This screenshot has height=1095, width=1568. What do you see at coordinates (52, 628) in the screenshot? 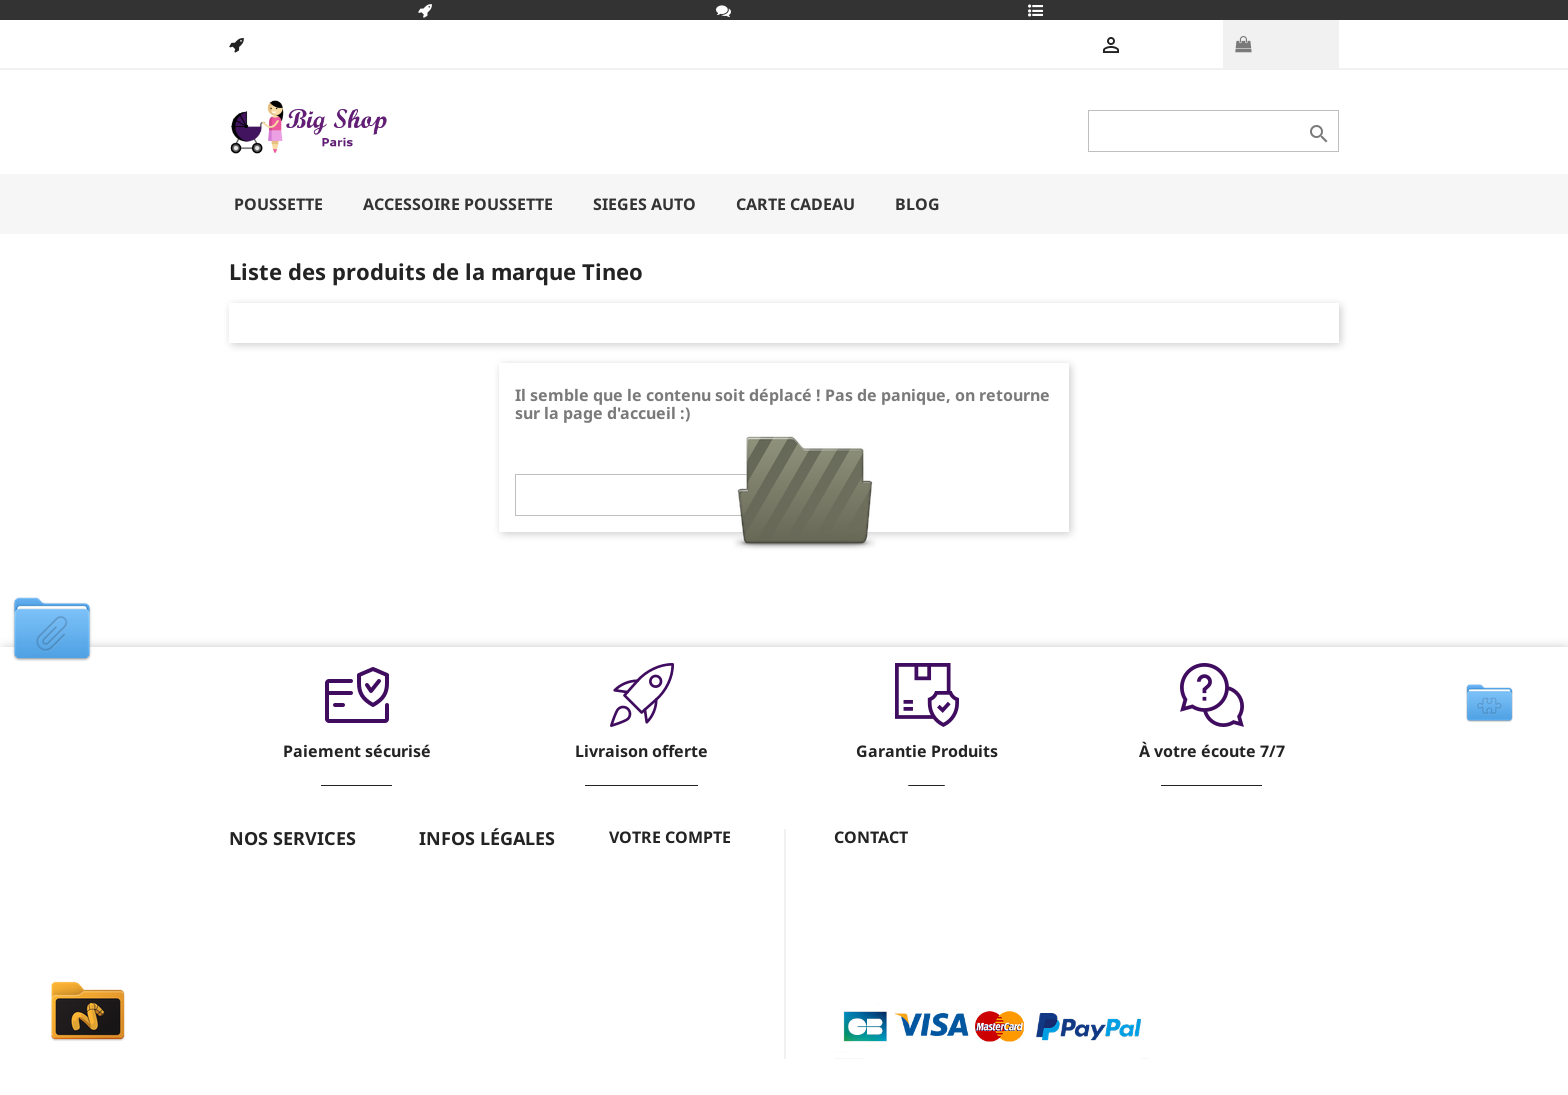
I see `open folder containing email attachments` at bounding box center [52, 628].